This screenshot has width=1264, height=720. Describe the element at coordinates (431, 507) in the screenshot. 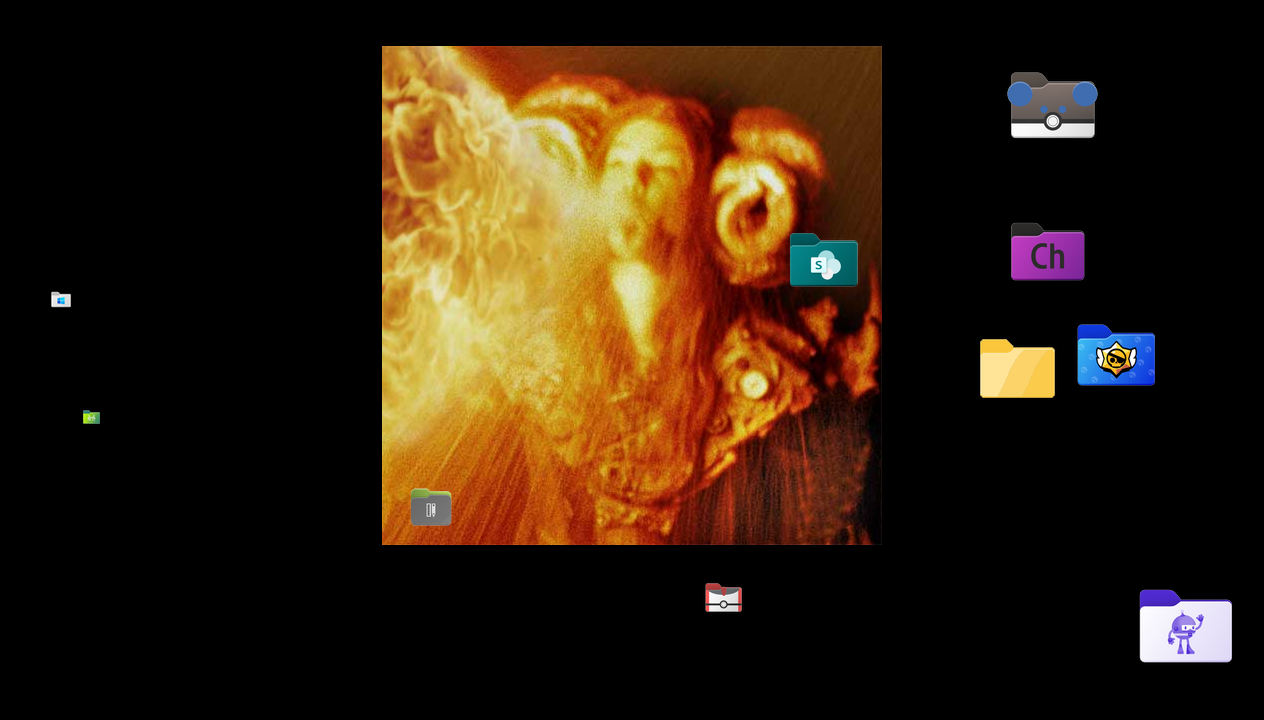

I see `open templates folder` at that location.